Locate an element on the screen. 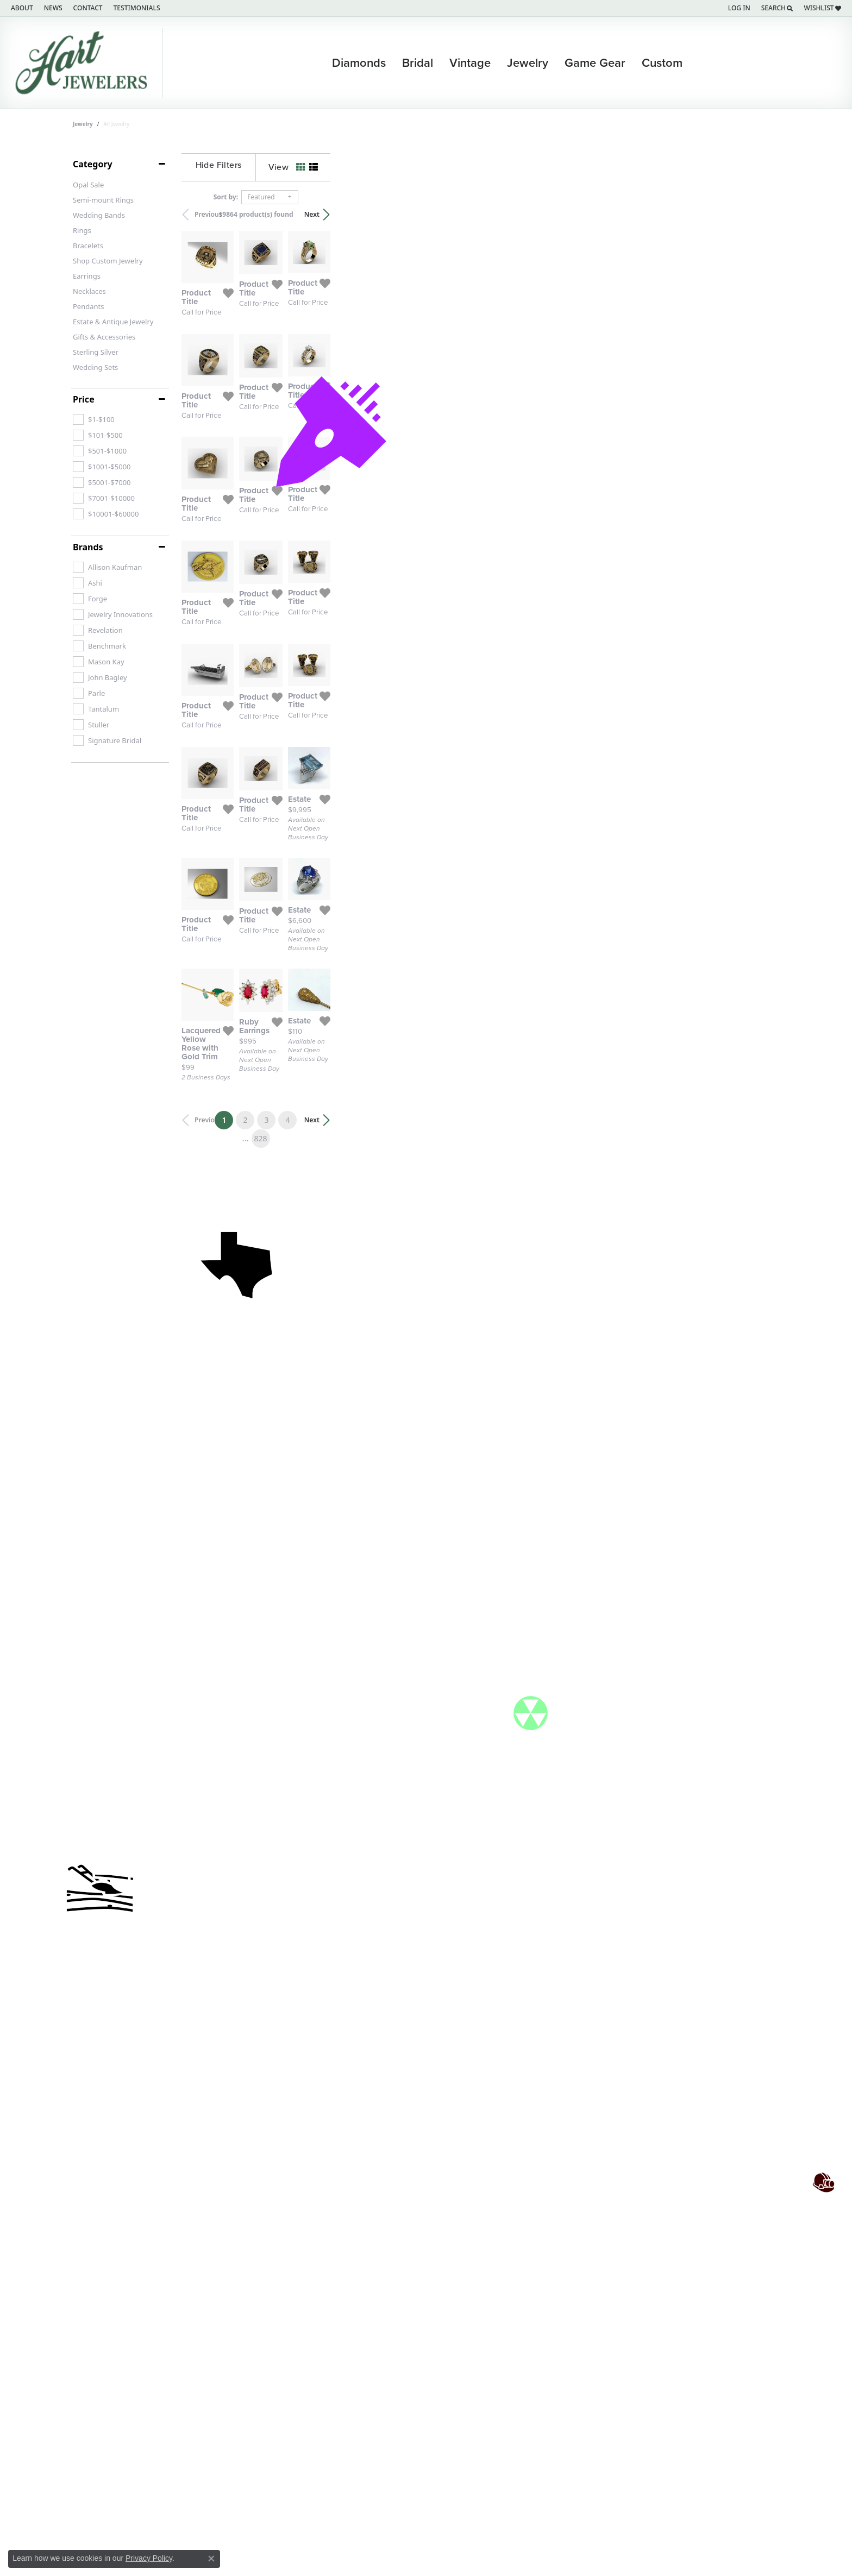  indicates a fallout shelter location is located at coordinates (530, 1713).